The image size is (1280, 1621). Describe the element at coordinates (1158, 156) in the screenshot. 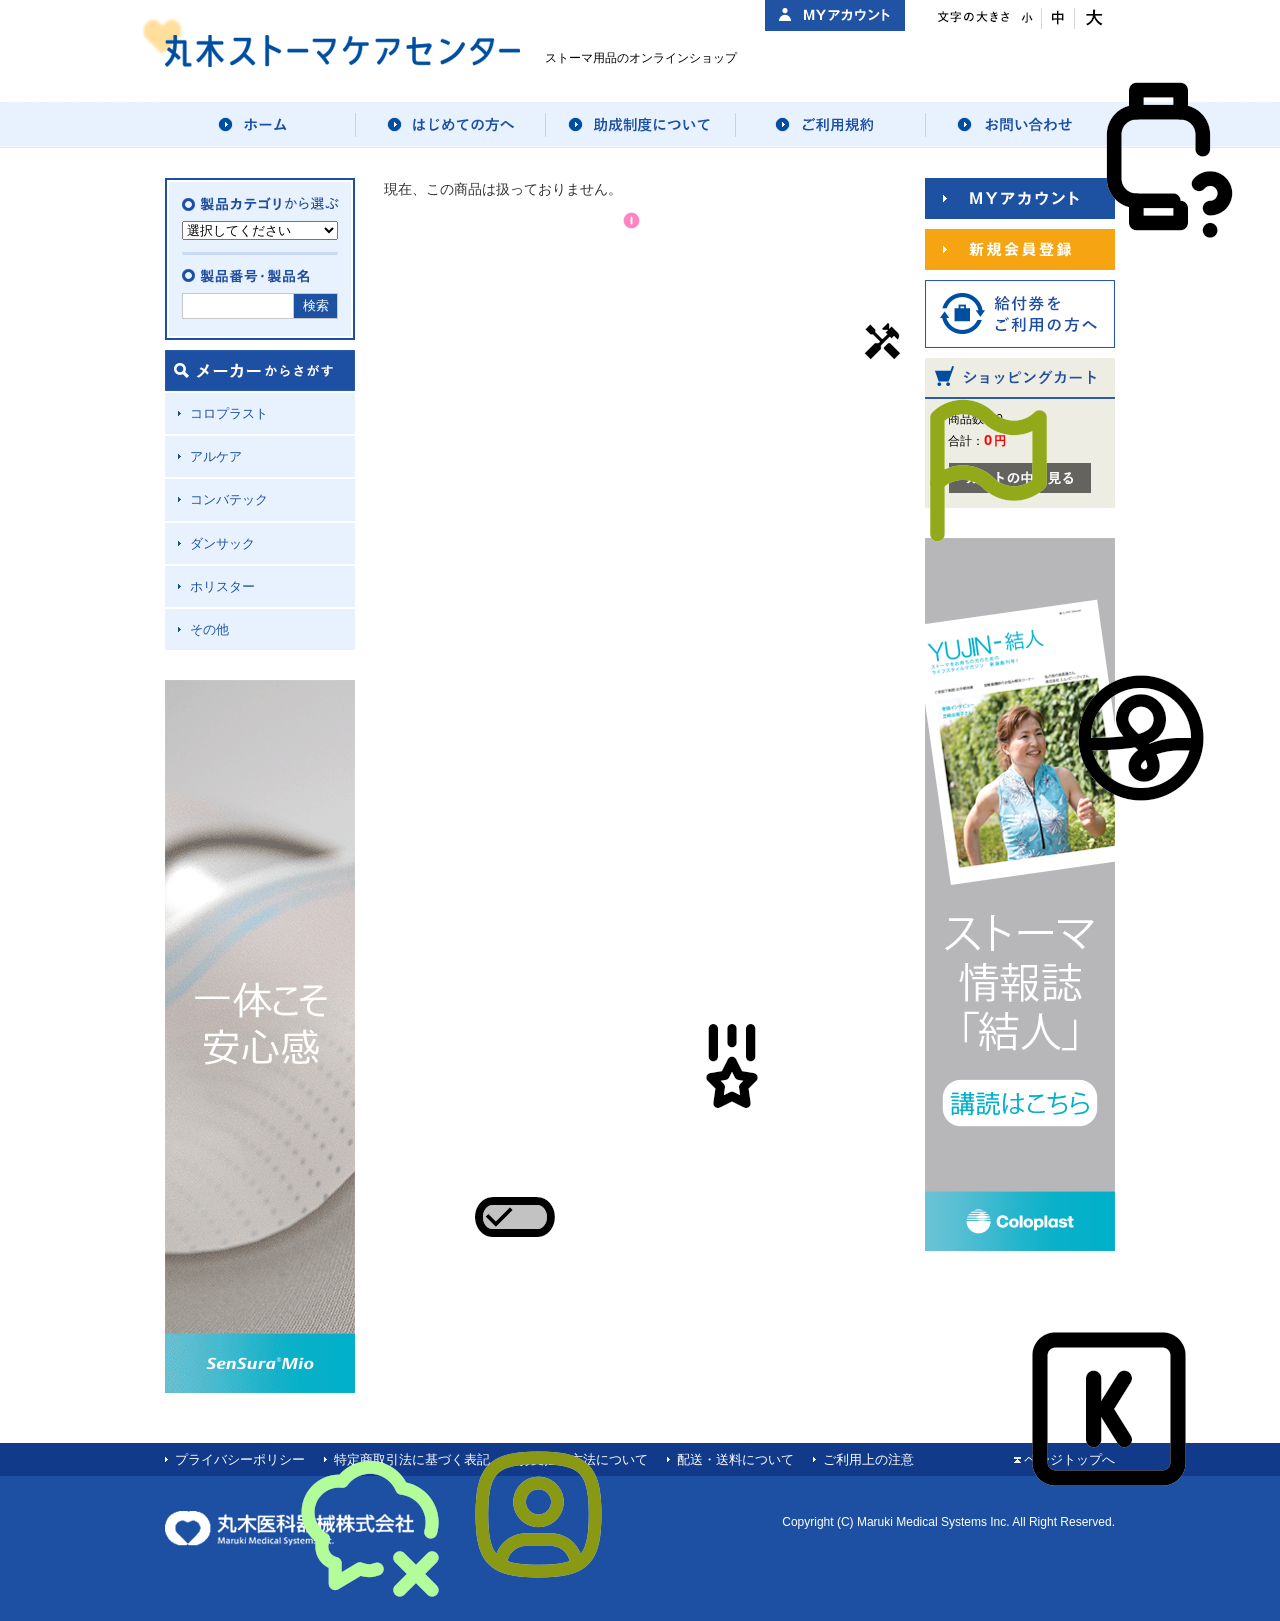

I see `smartwatch help or support` at that location.